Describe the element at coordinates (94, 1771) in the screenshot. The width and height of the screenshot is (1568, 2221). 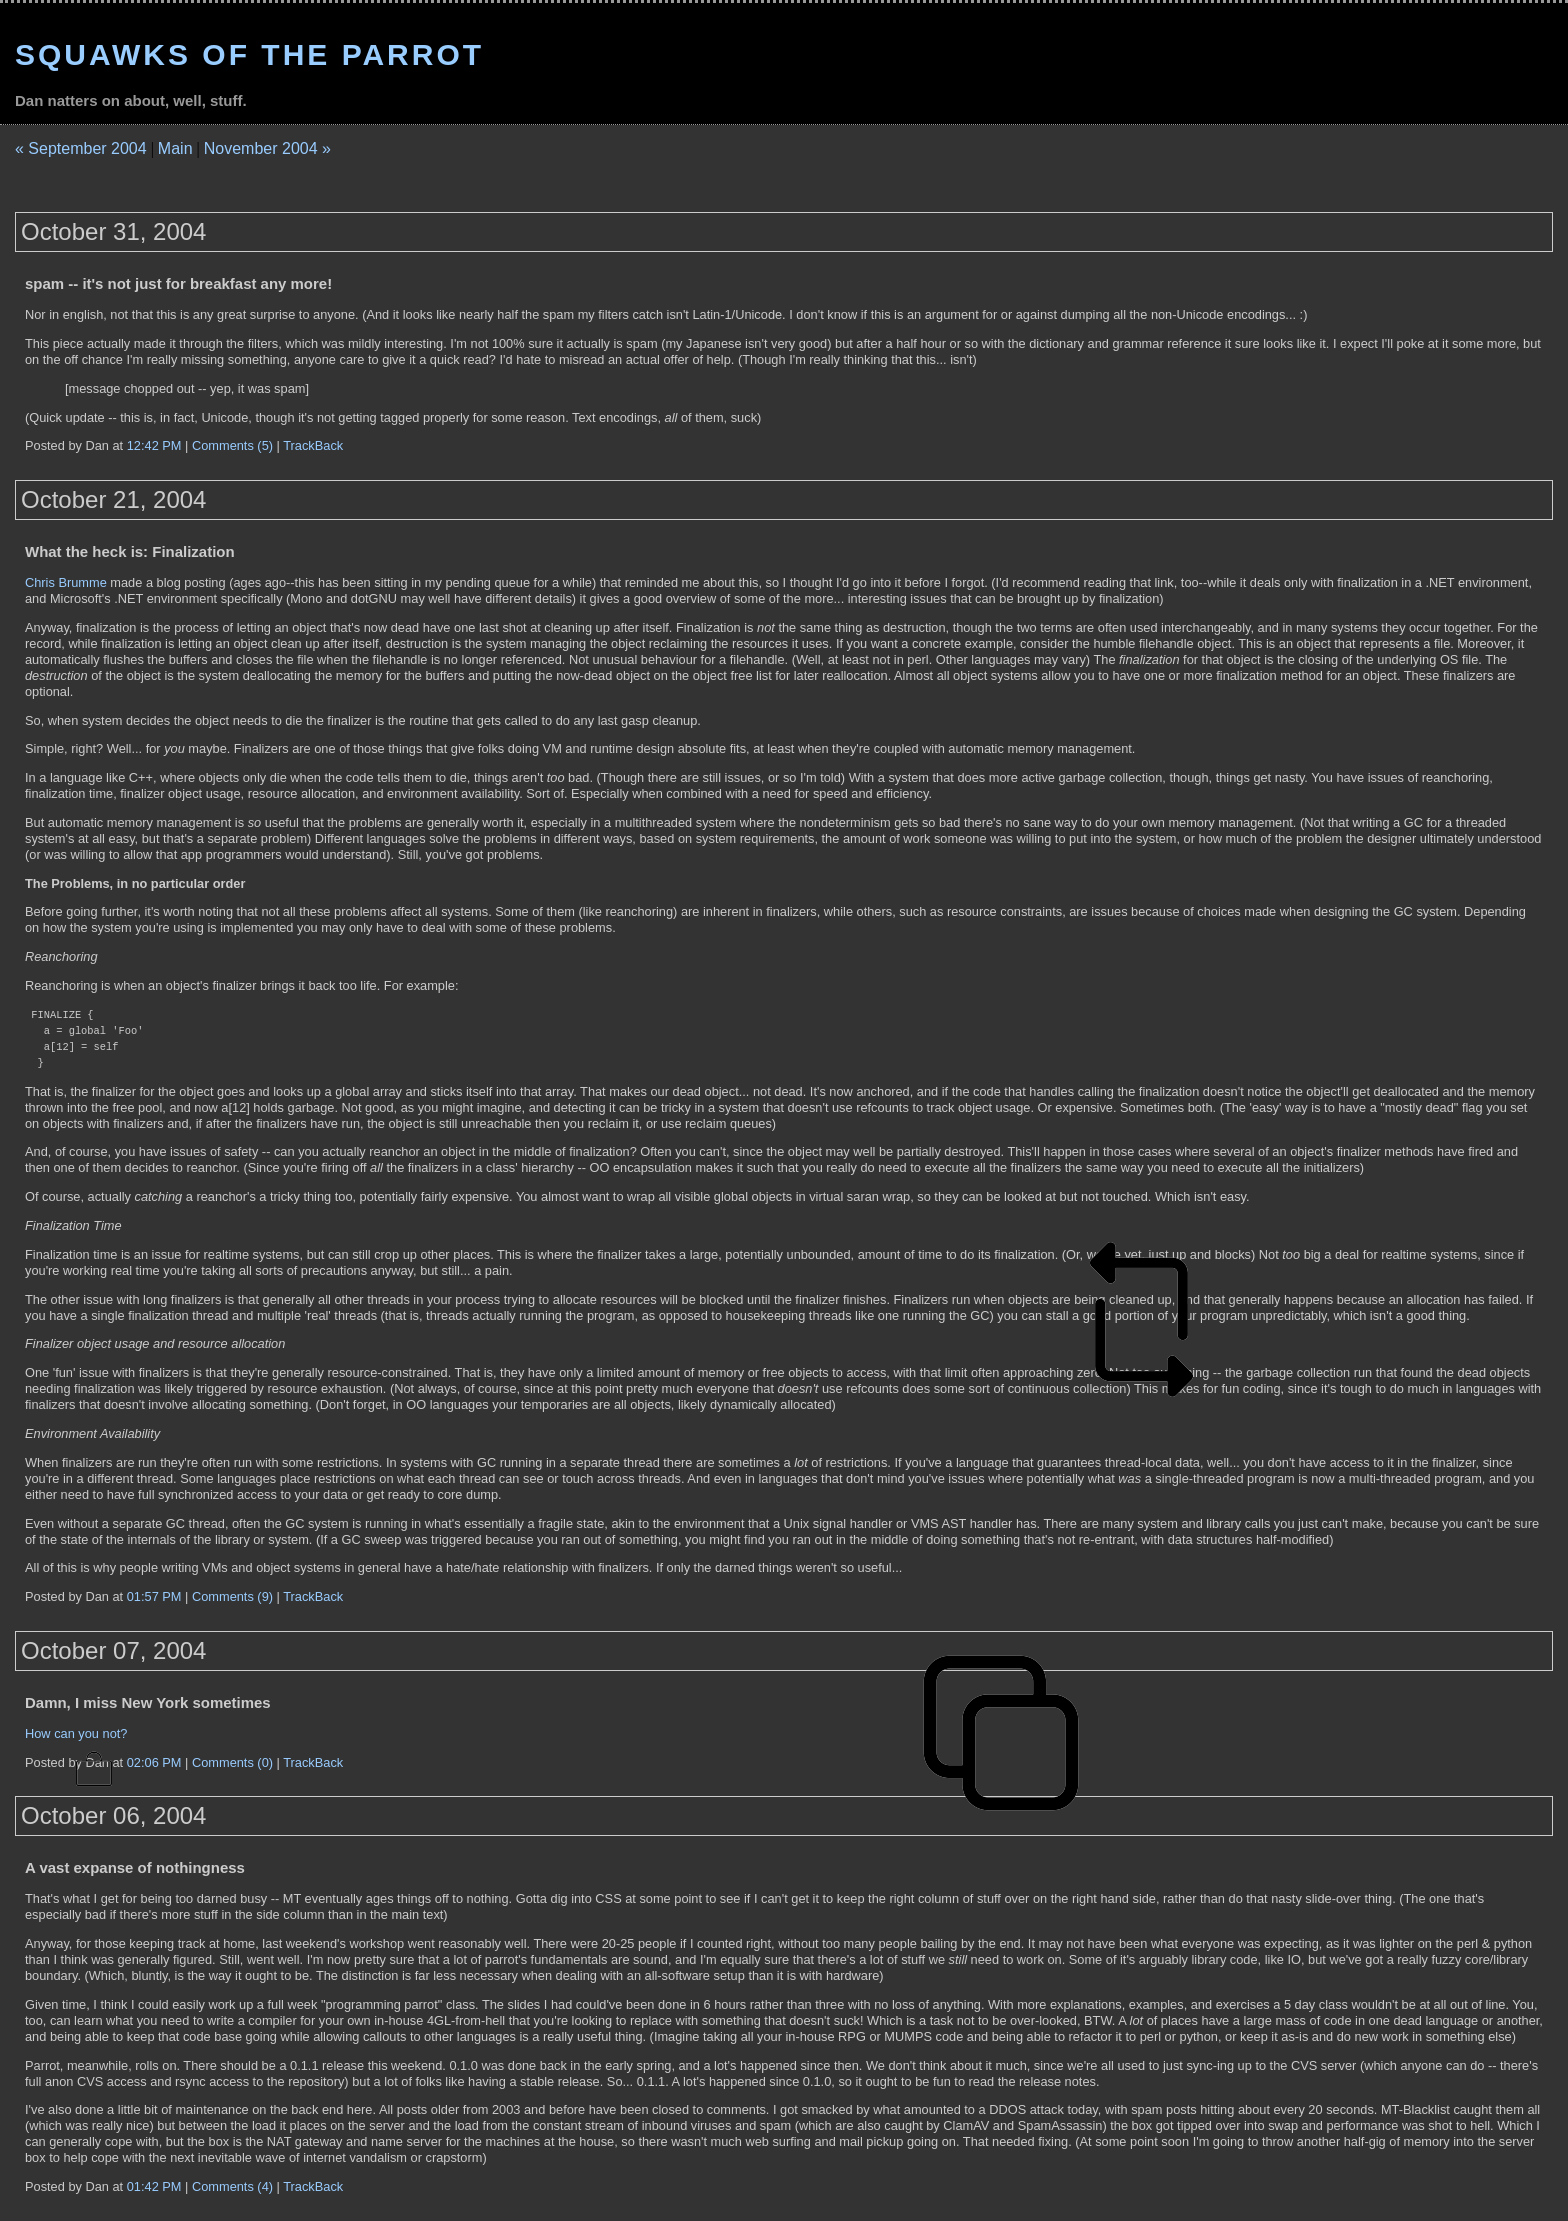
I see `view your shopping bag` at that location.